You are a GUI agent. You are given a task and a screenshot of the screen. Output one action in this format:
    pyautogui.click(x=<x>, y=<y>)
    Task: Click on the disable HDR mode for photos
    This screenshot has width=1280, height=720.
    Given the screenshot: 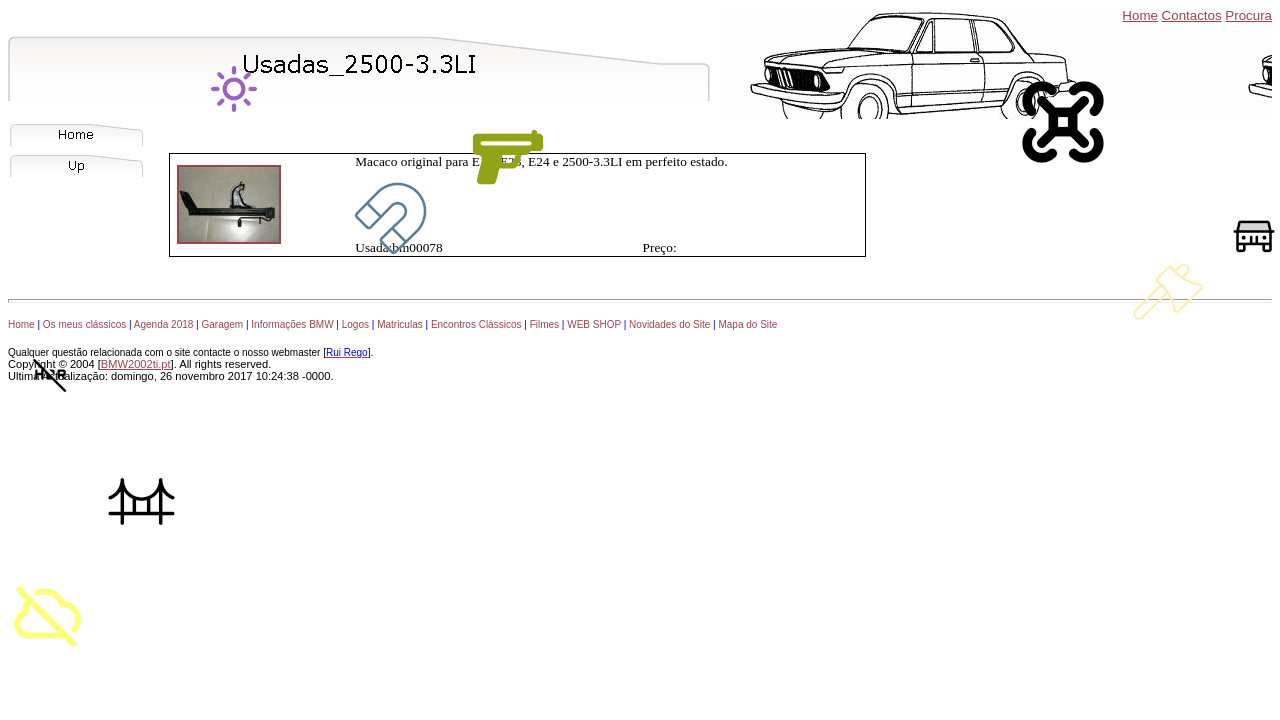 What is the action you would take?
    pyautogui.click(x=50, y=374)
    